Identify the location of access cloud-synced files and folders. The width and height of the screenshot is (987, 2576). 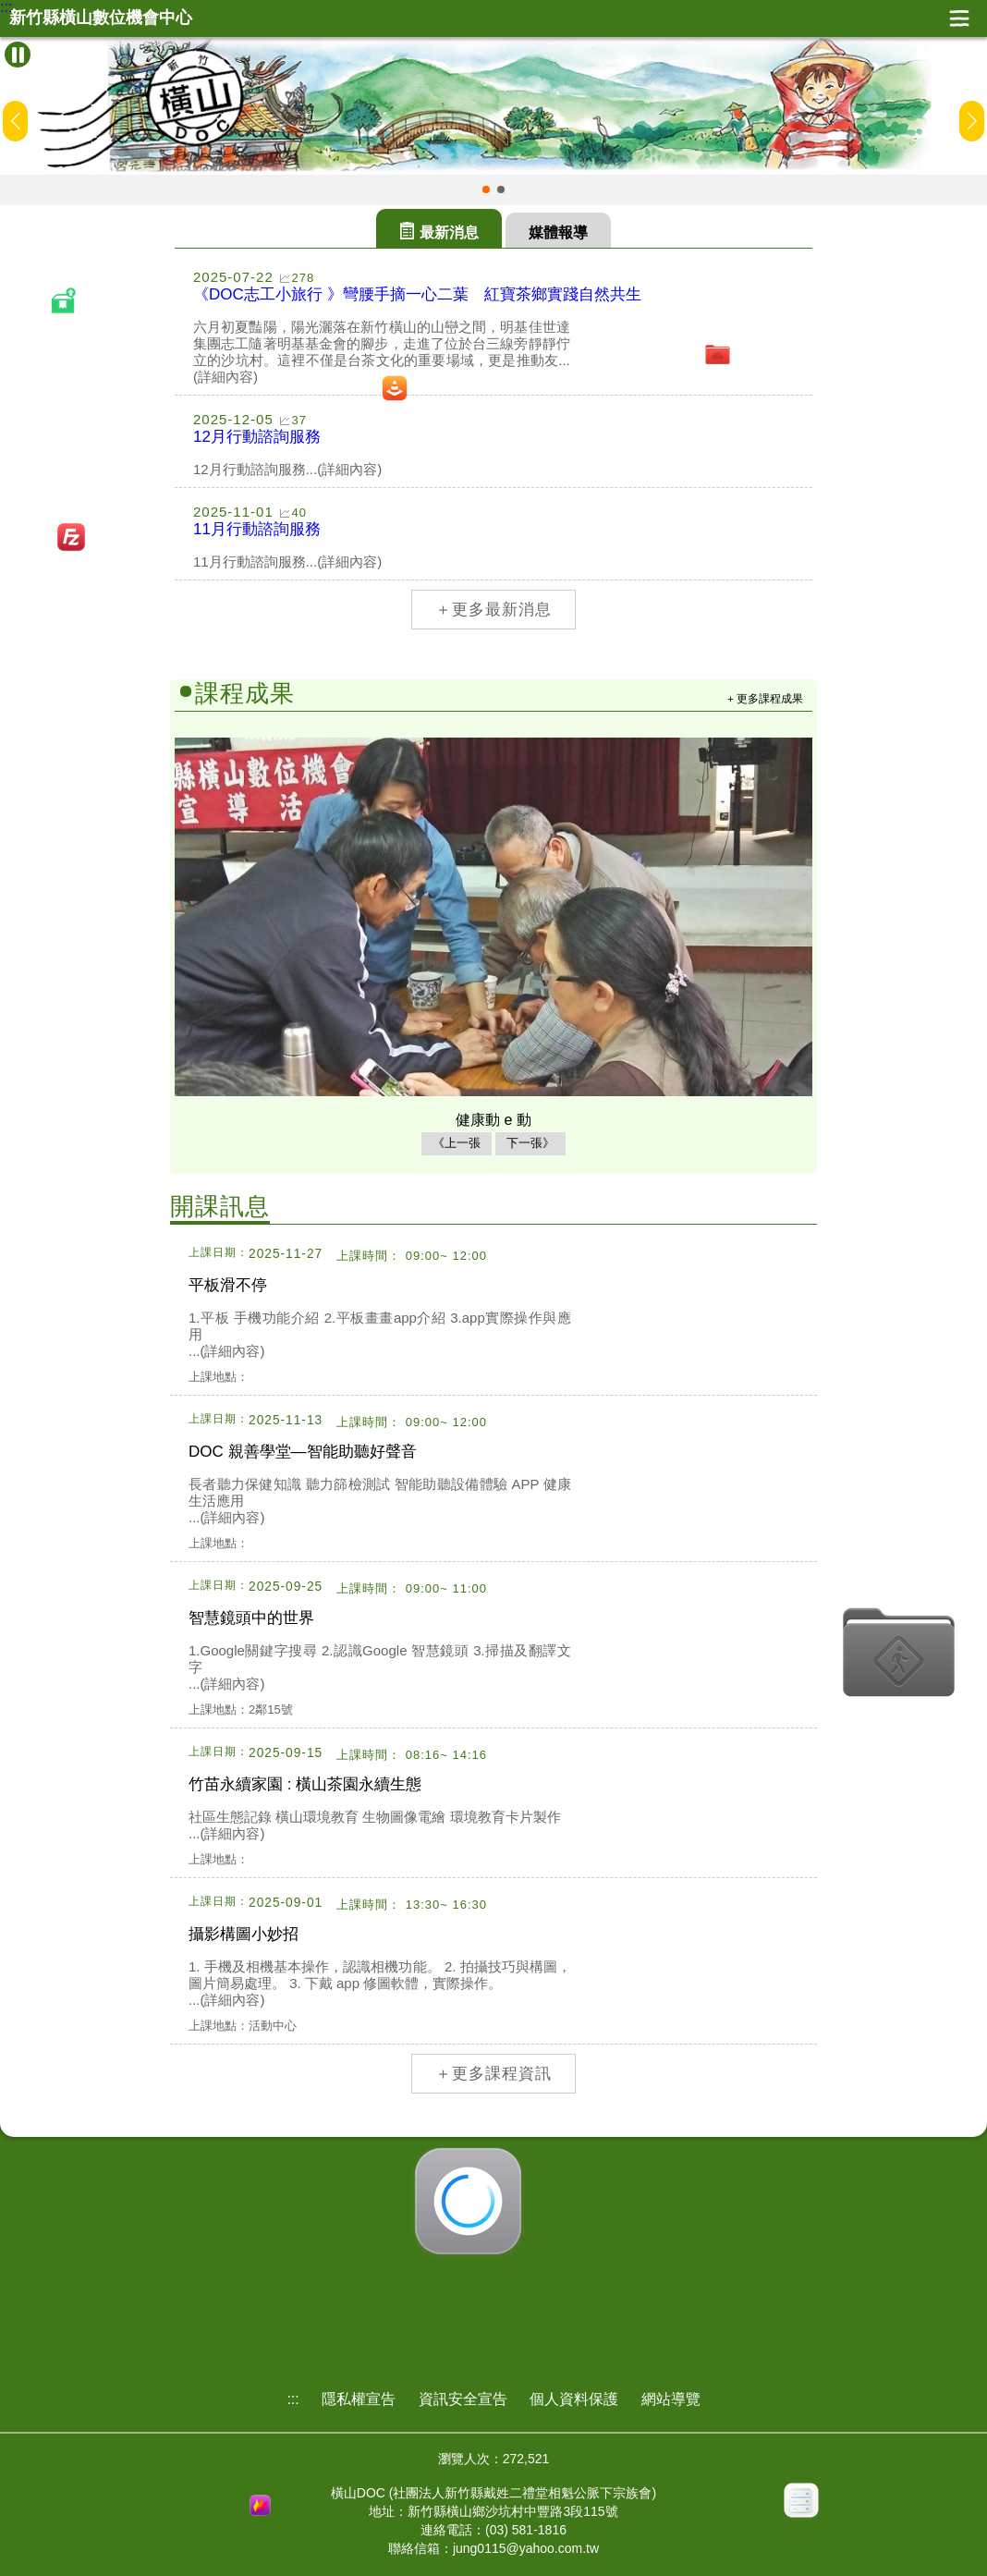
(717, 354).